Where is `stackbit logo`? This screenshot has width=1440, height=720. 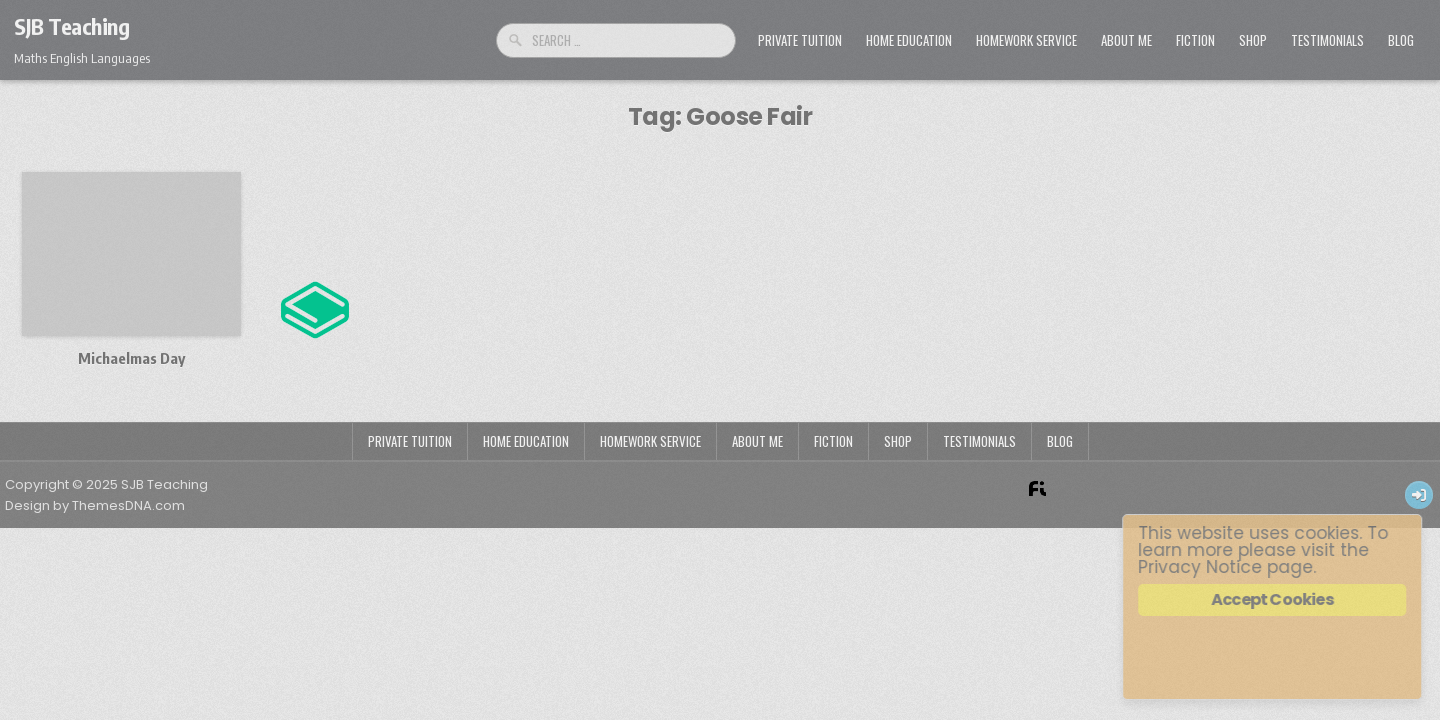 stackbit logo is located at coordinates (315, 310).